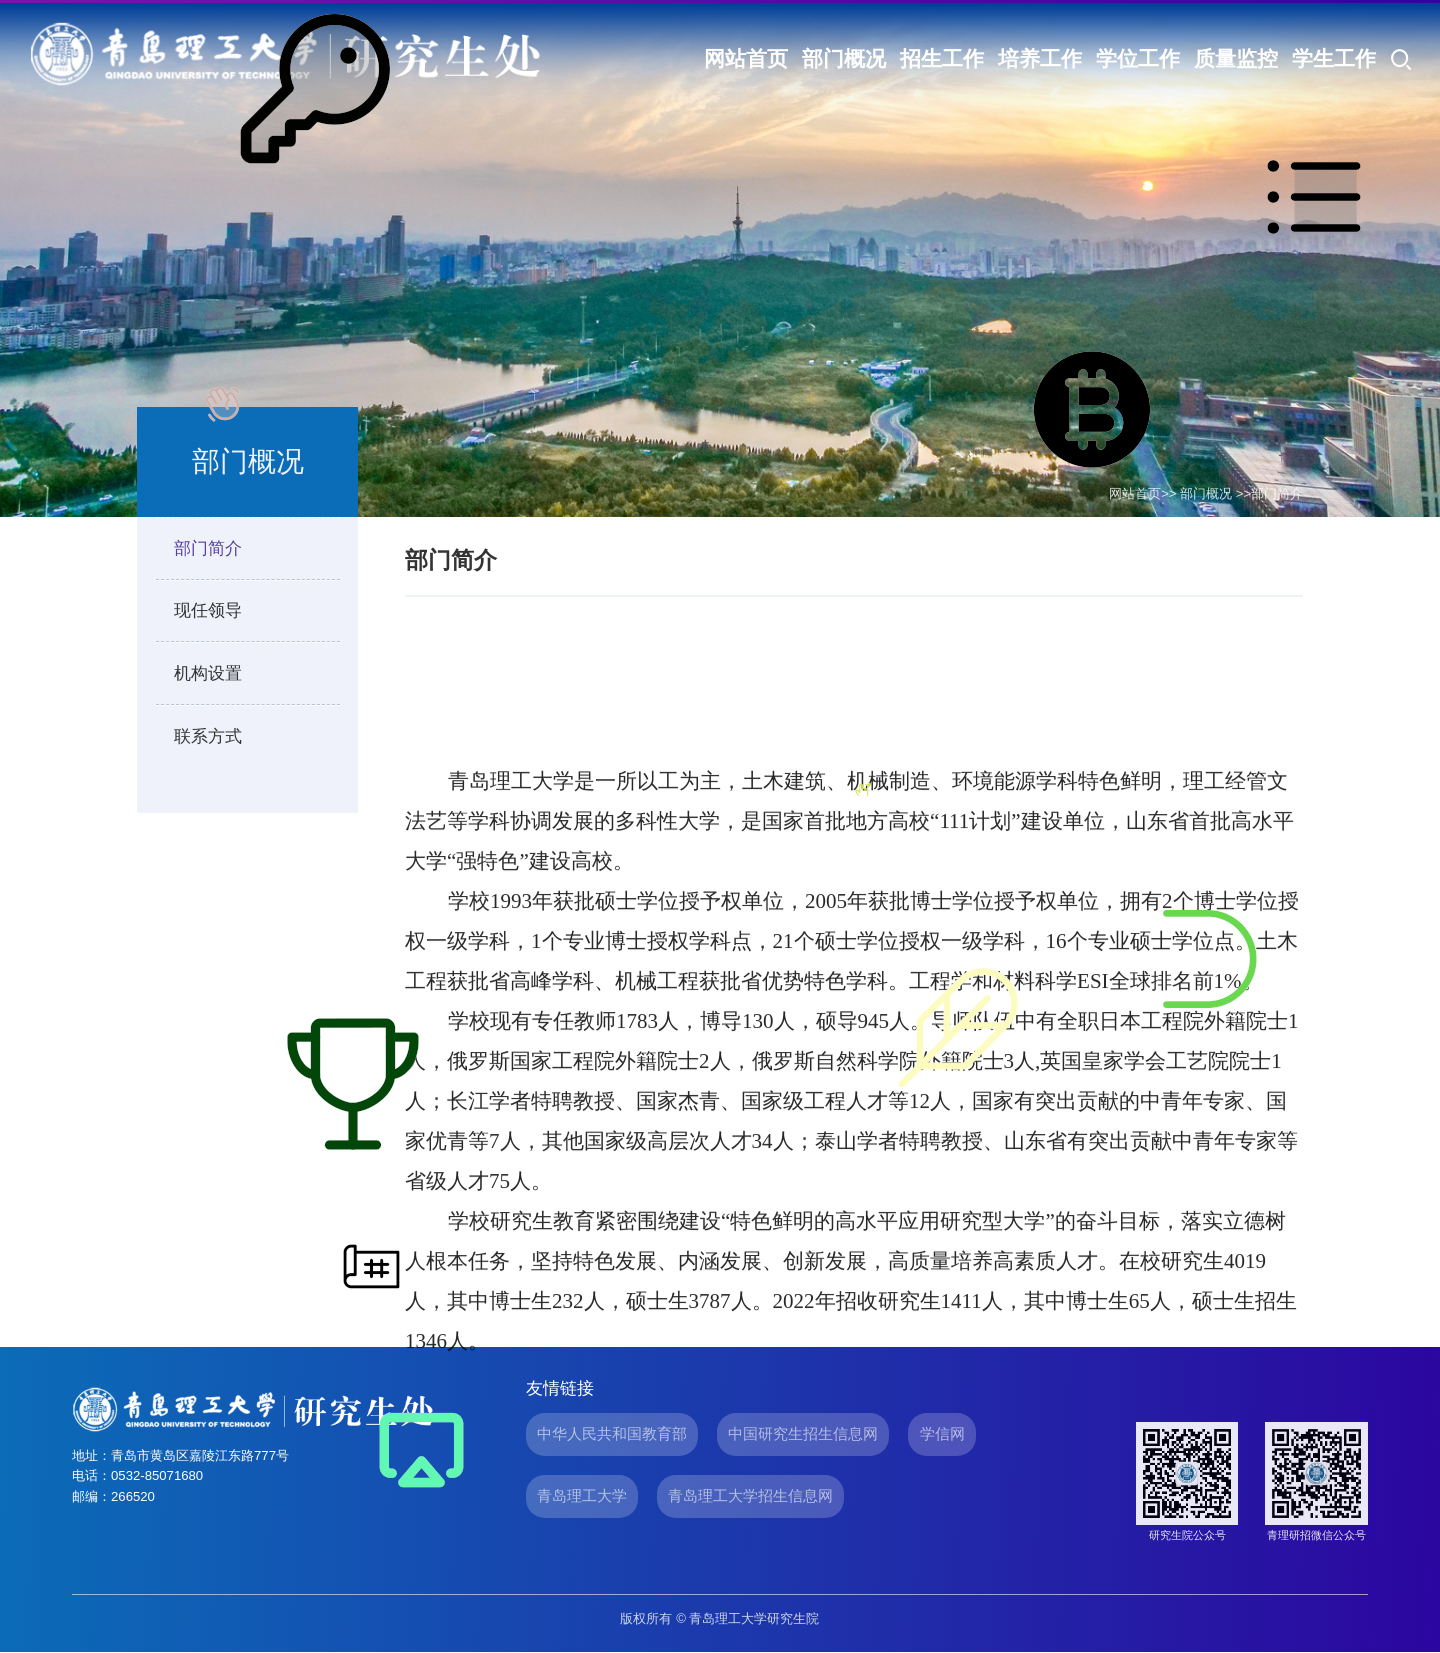 This screenshot has width=1440, height=1653. I want to click on swipe right to continue or advance, so click(862, 789).